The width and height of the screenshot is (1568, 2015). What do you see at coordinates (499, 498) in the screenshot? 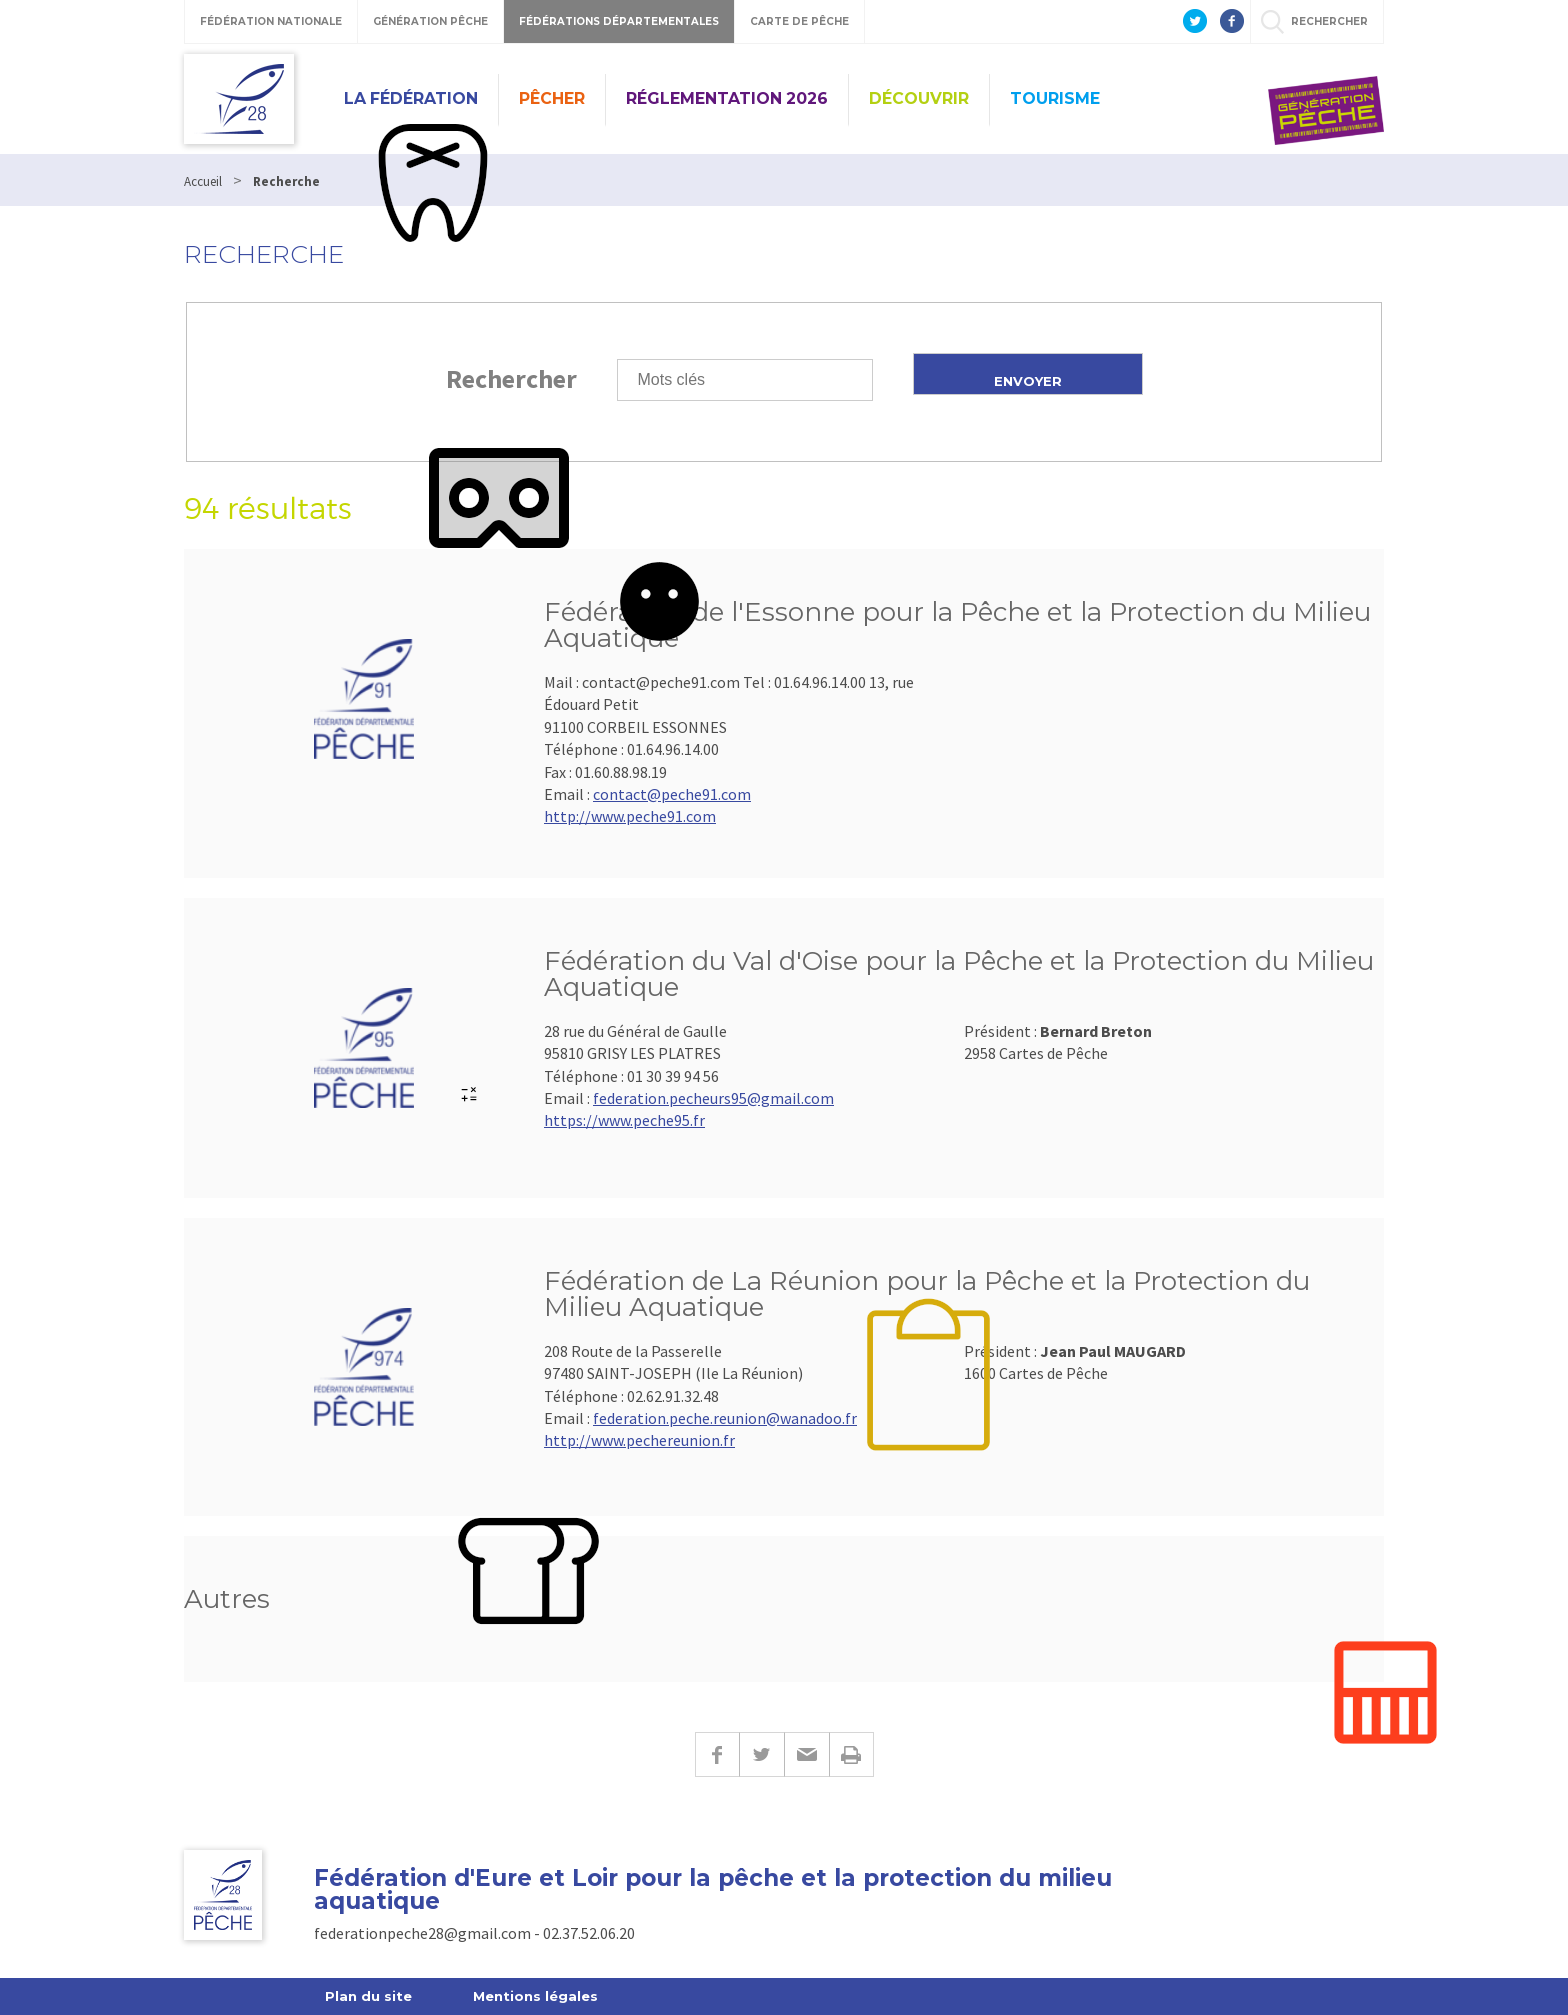
I see `launch virtual reality or VR mode` at bounding box center [499, 498].